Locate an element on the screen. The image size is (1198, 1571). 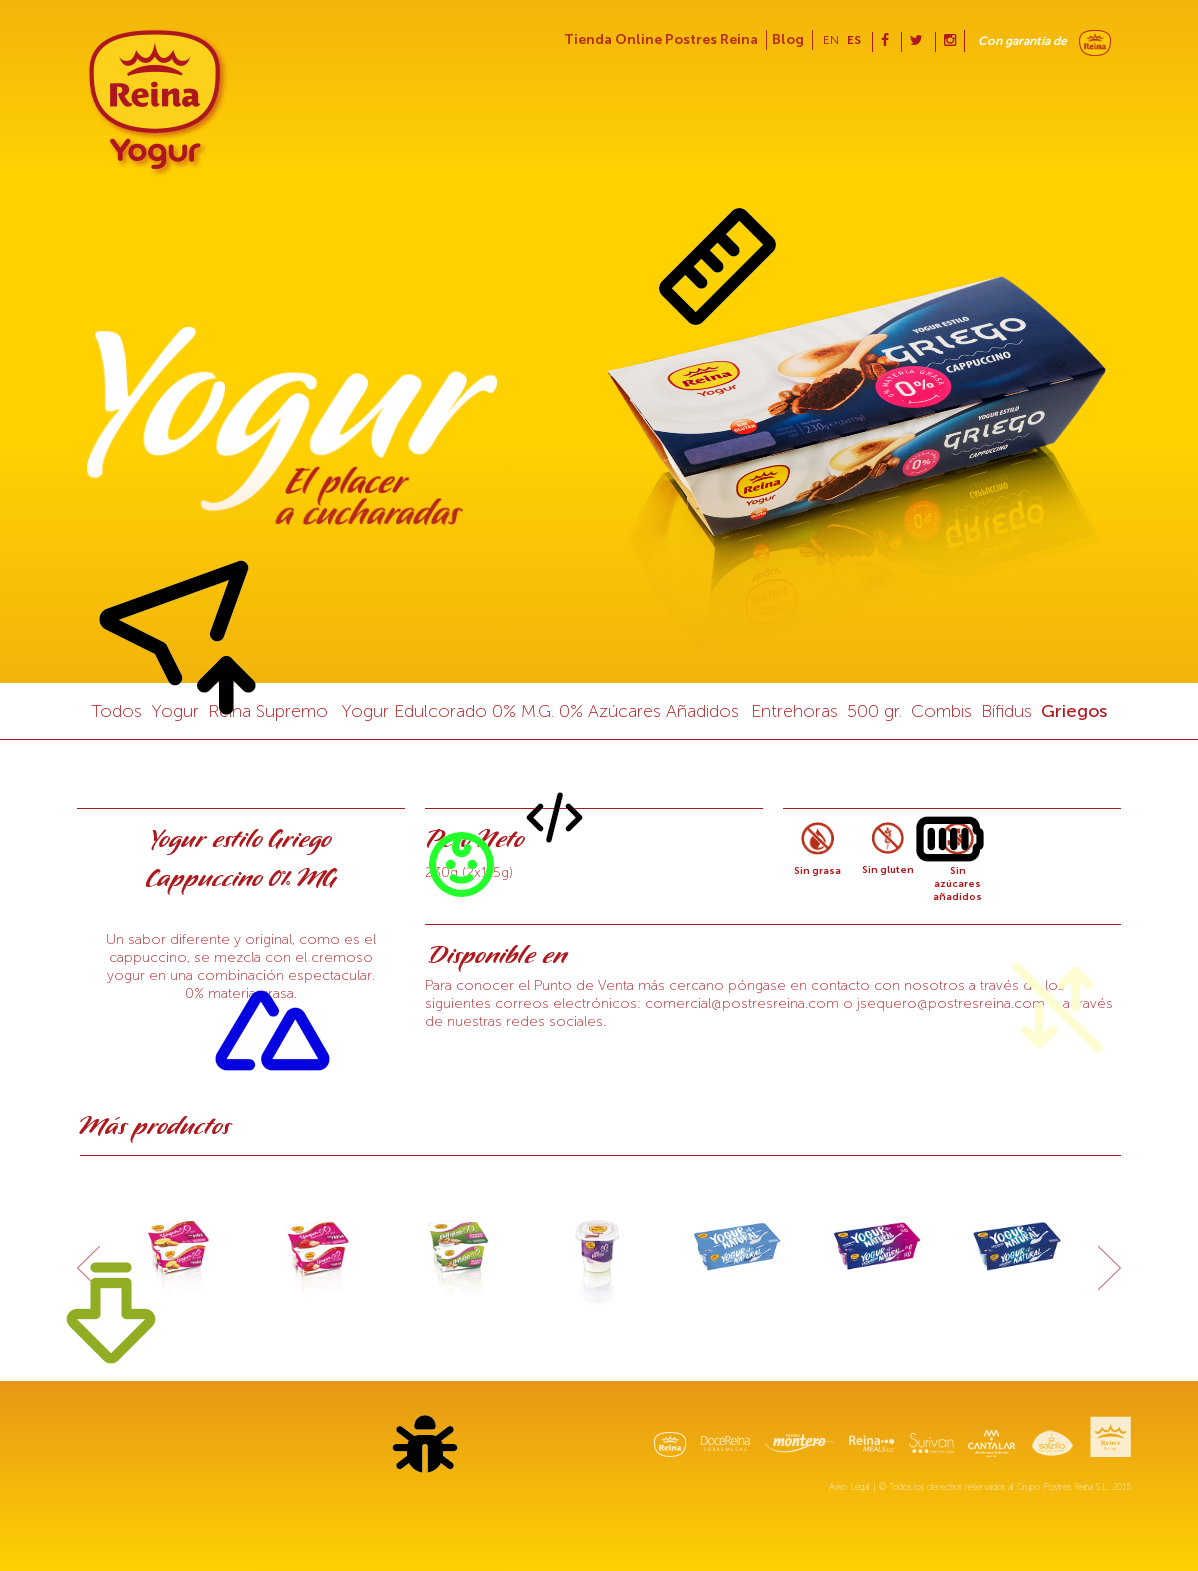
access baby or infant-related features is located at coordinates (461, 864).